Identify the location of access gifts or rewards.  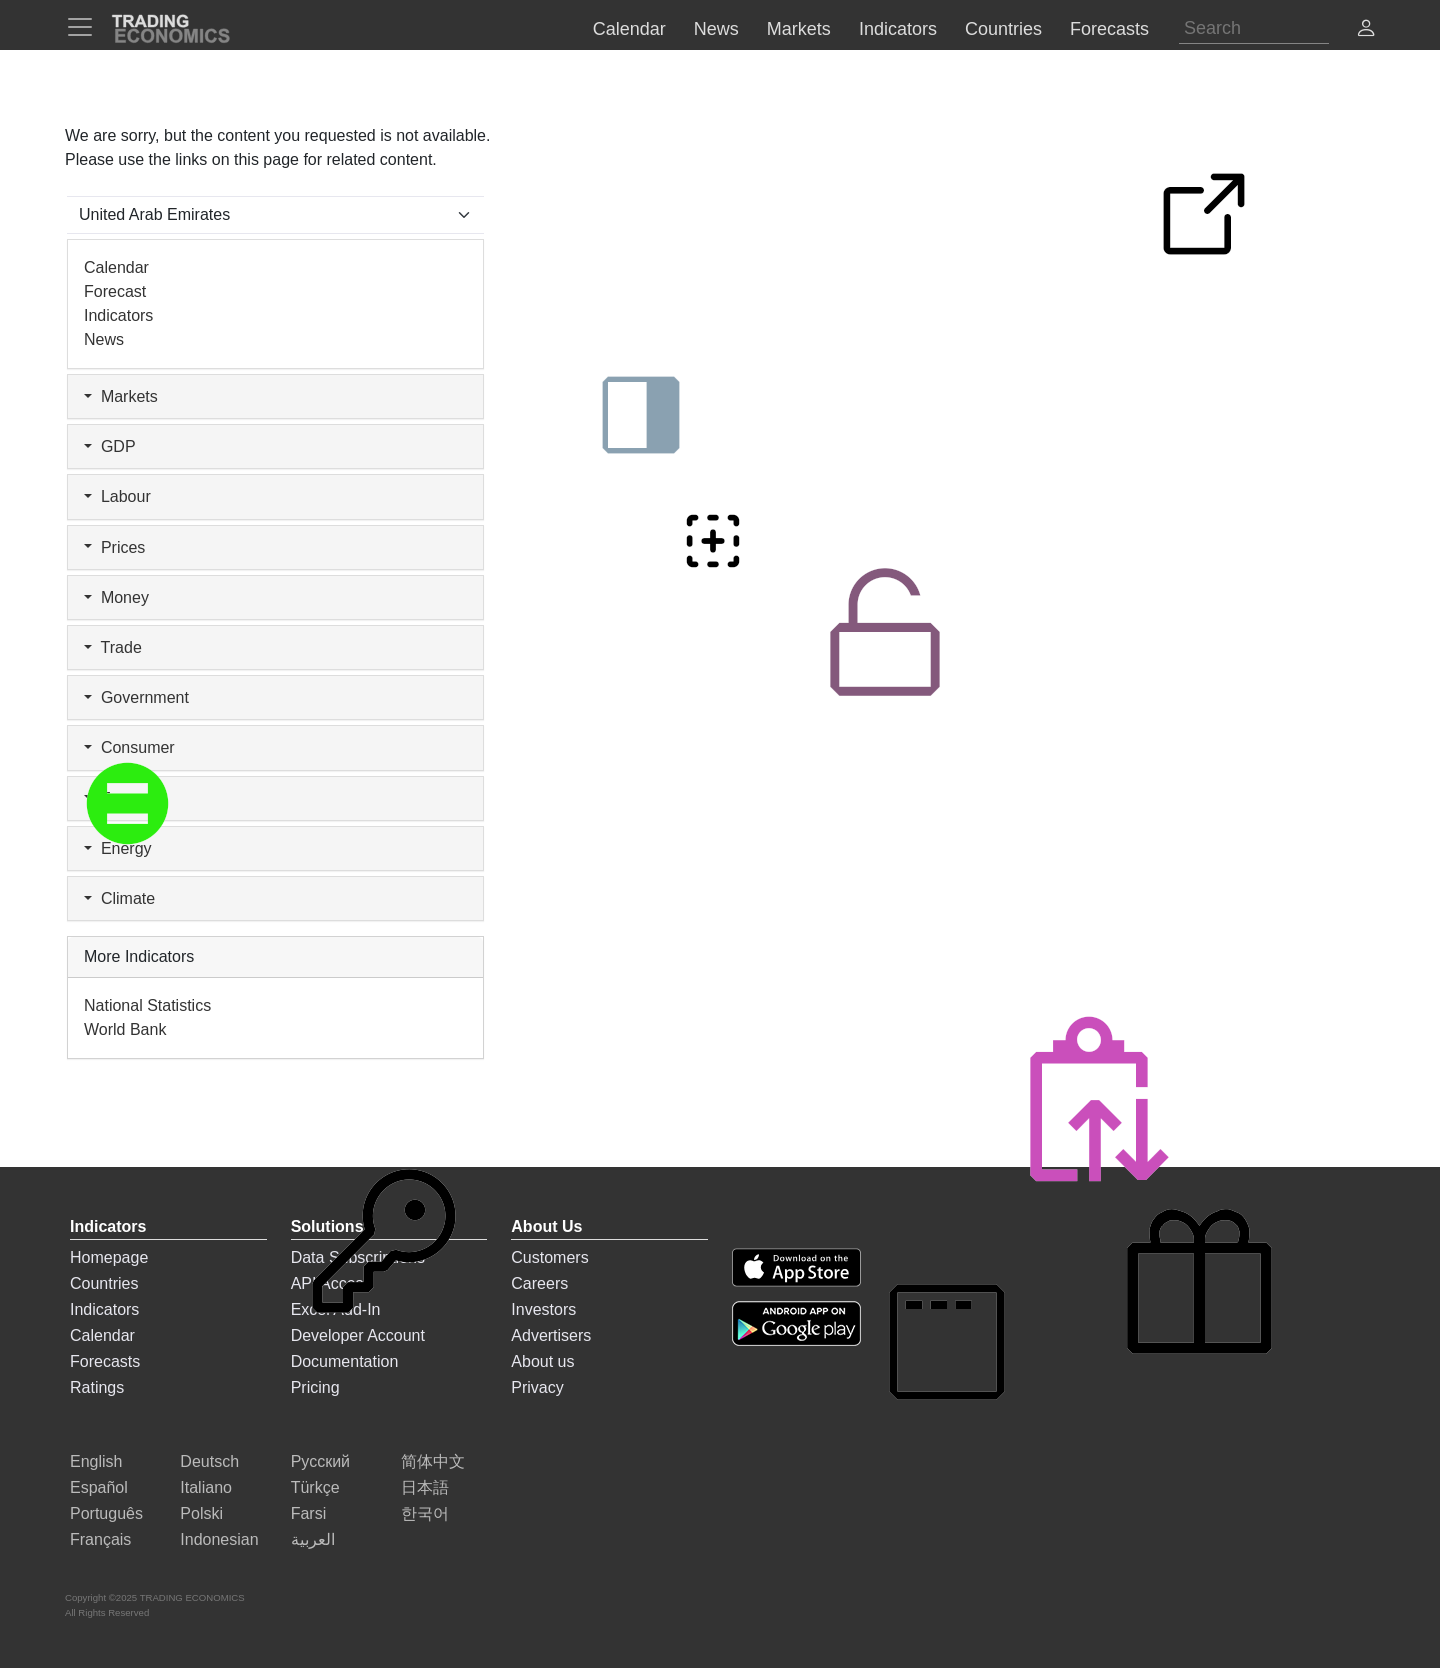
(1205, 1287).